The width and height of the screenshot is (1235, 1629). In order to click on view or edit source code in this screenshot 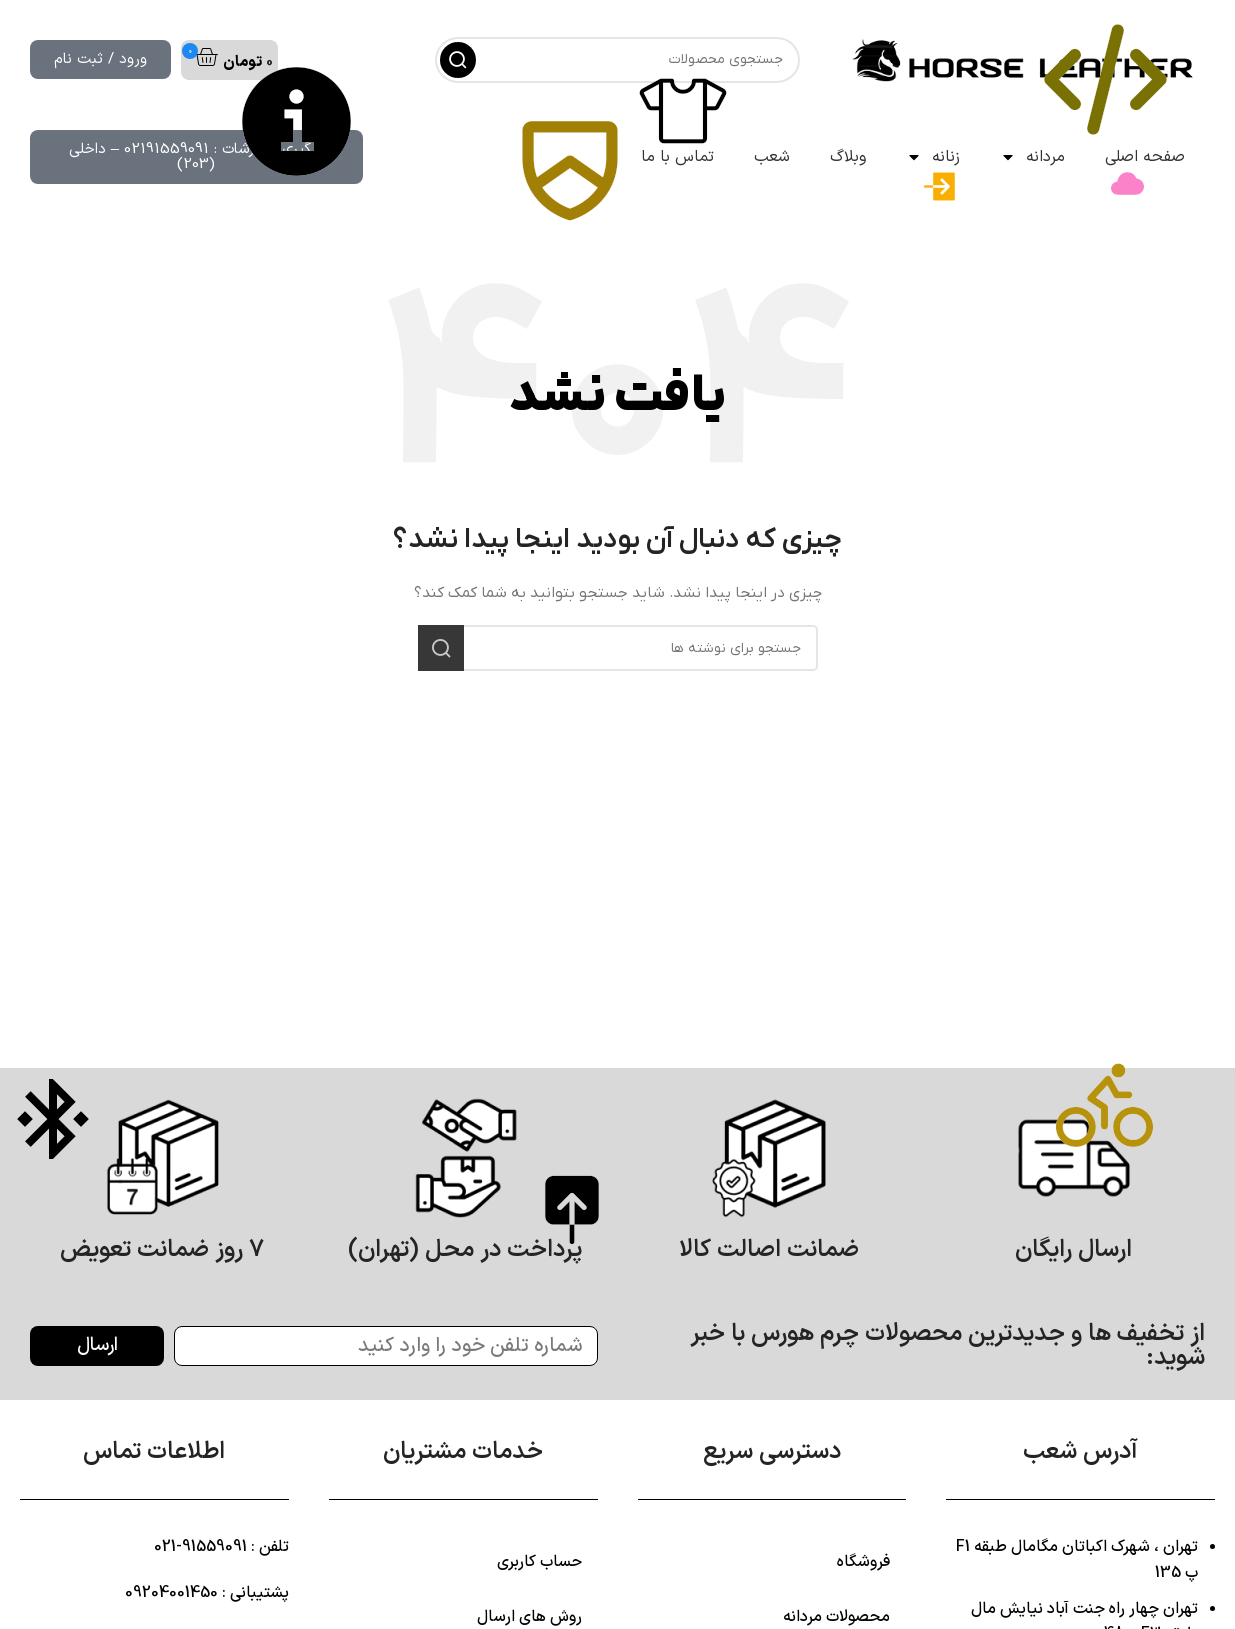, I will do `click(1105, 79)`.